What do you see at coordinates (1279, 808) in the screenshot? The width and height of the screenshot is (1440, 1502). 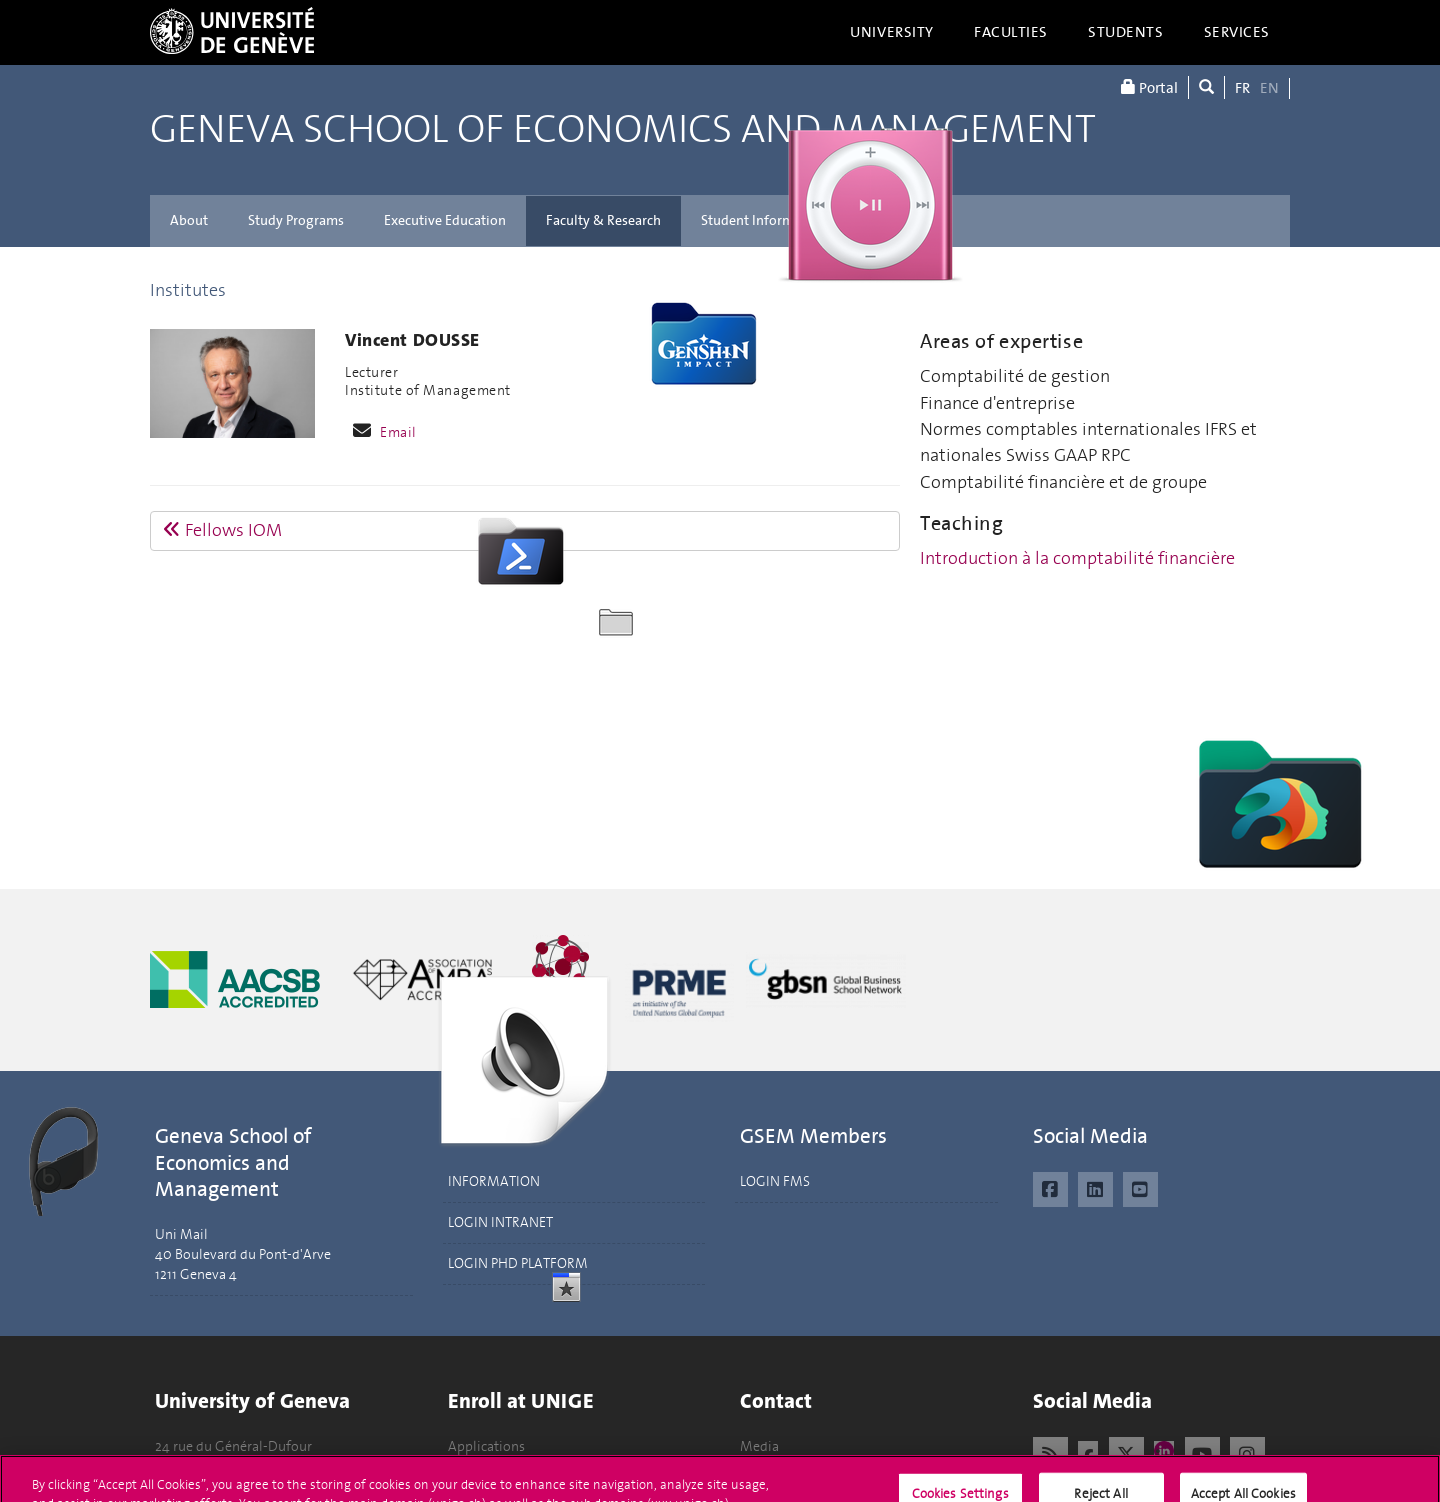 I see `open daz 3d project files folder` at bounding box center [1279, 808].